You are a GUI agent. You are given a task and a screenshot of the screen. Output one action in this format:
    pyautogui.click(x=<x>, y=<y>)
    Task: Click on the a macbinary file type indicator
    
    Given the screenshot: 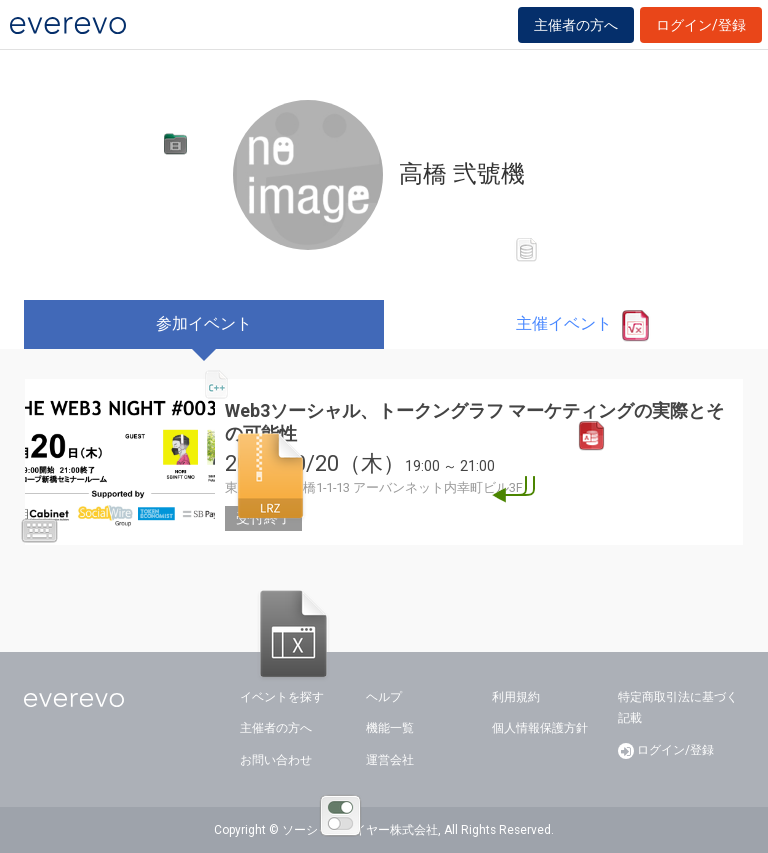 What is the action you would take?
    pyautogui.click(x=293, y=635)
    